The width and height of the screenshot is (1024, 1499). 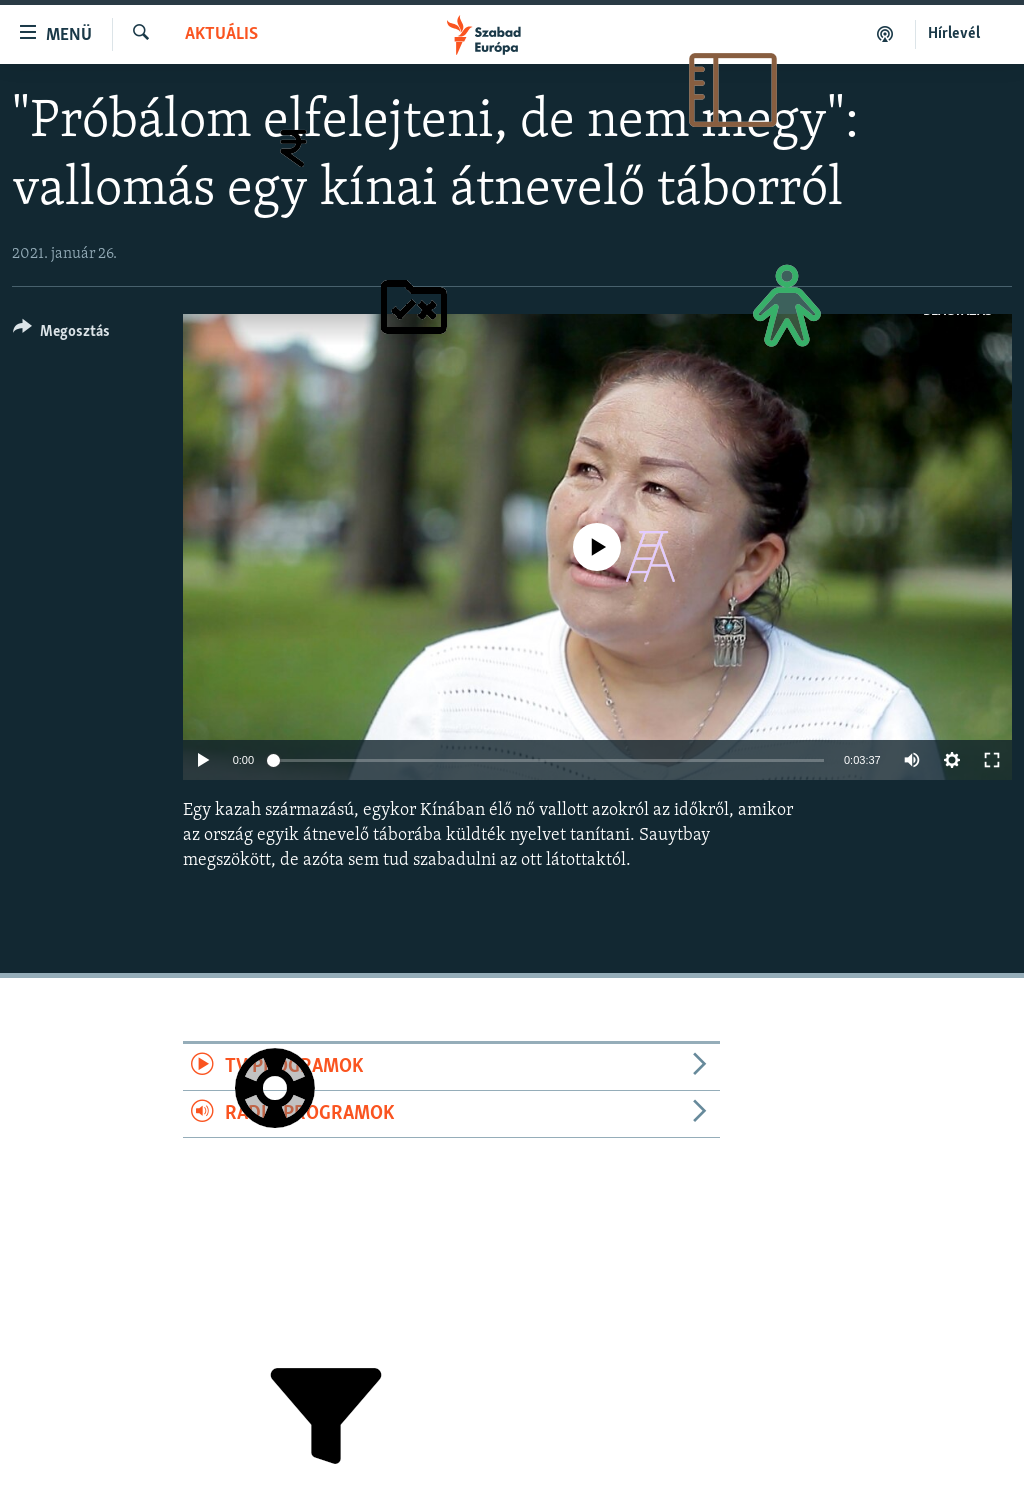 I want to click on indicates price or payment in Indian rupees, so click(x=293, y=148).